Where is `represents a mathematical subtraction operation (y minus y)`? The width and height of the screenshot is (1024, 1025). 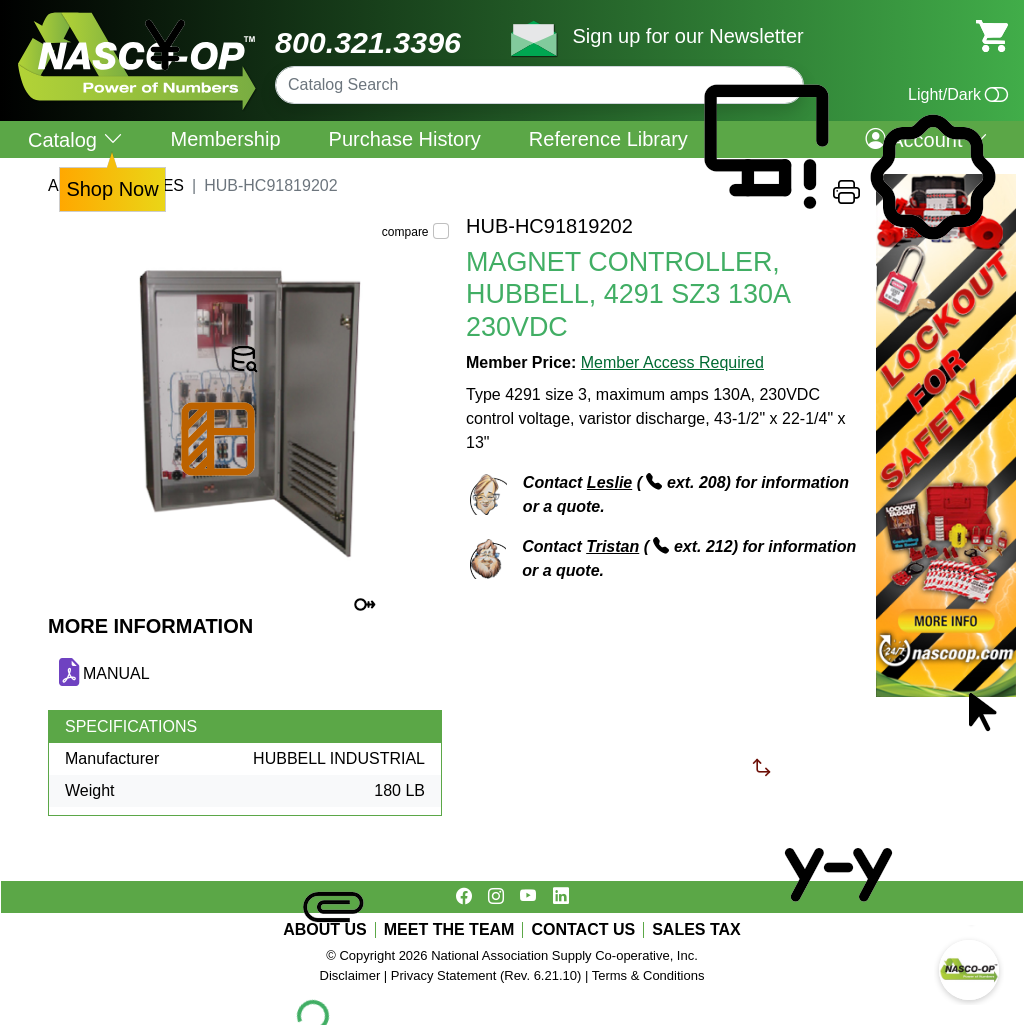 represents a mathematical subtraction operation (y minus y) is located at coordinates (838, 867).